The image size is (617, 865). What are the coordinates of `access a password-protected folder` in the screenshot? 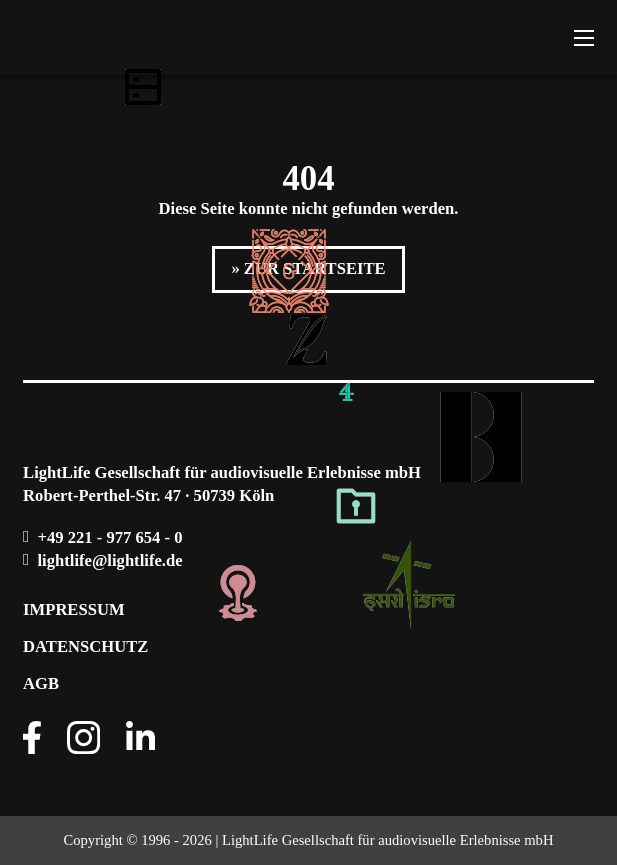 It's located at (356, 506).